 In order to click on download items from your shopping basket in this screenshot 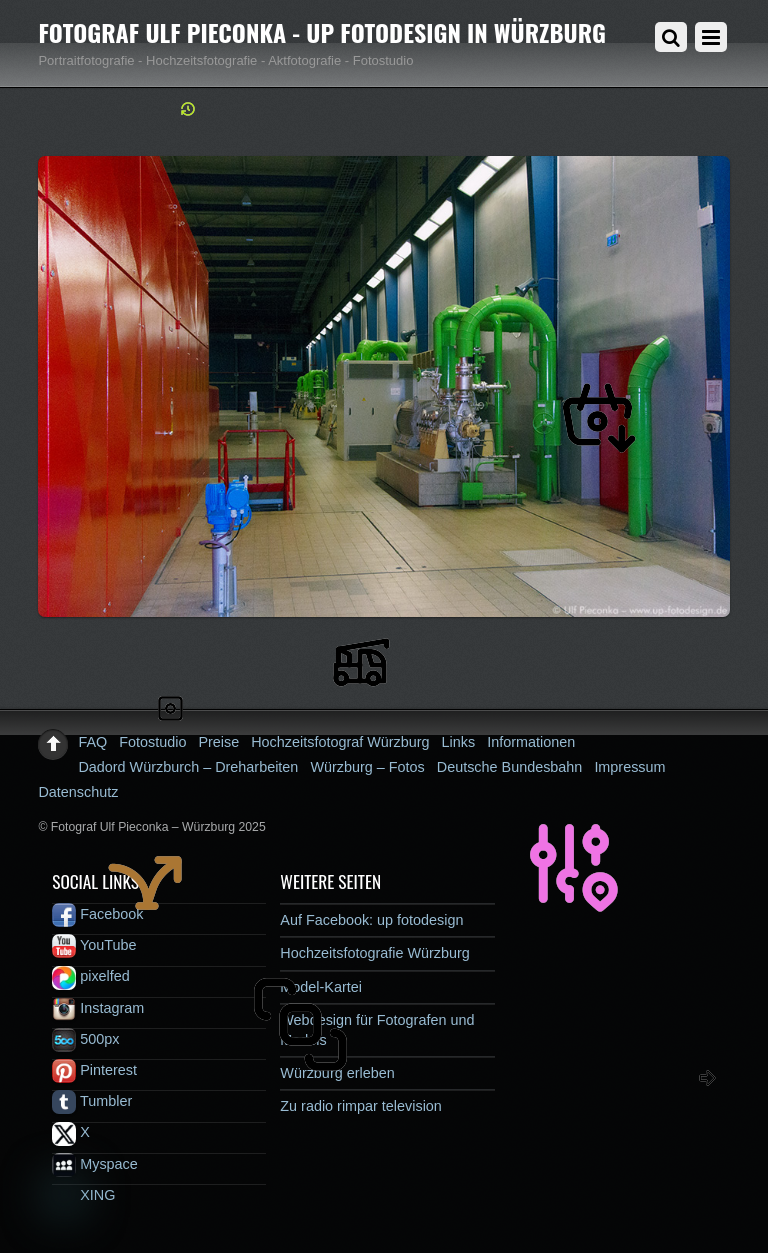, I will do `click(597, 414)`.